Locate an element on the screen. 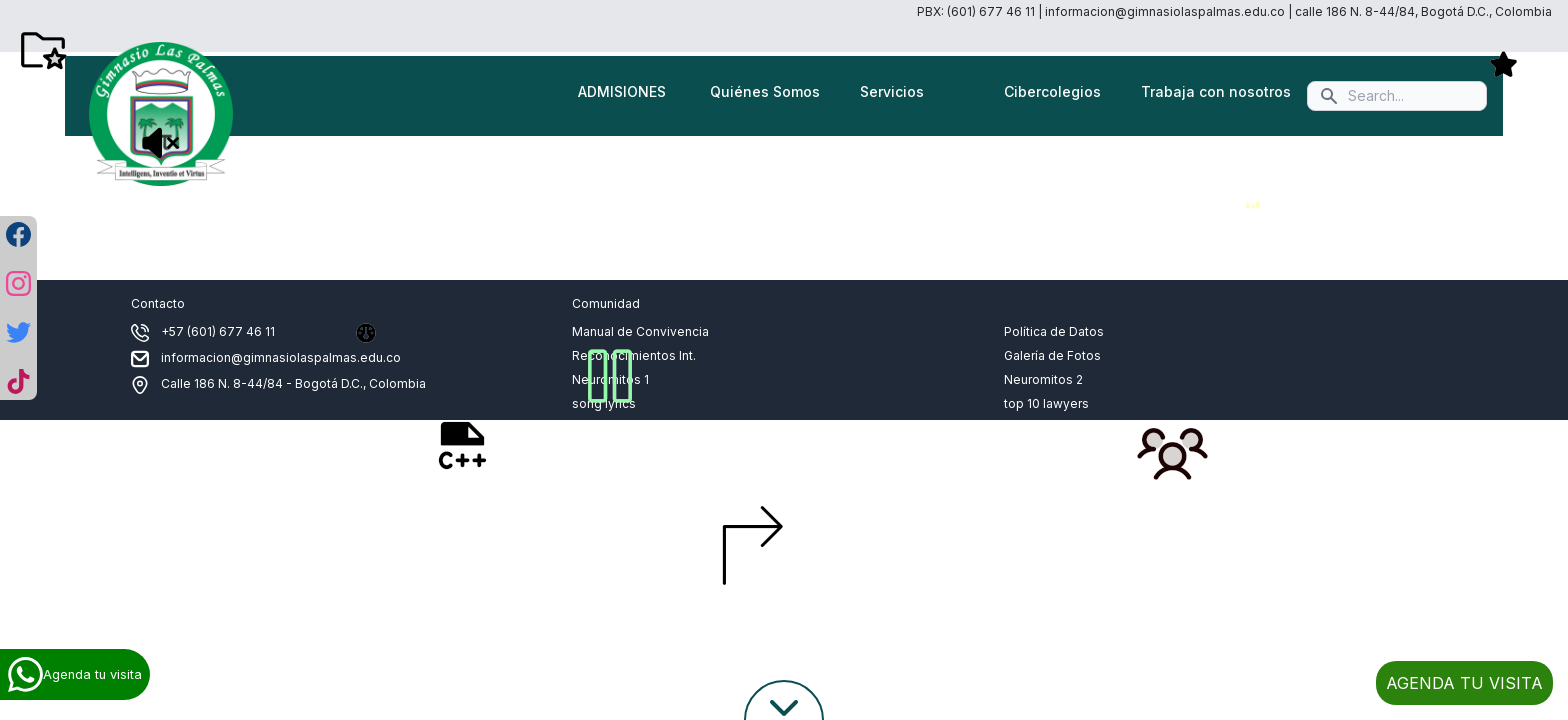 The width and height of the screenshot is (1568, 720). redirect or forward content is located at coordinates (746, 545).